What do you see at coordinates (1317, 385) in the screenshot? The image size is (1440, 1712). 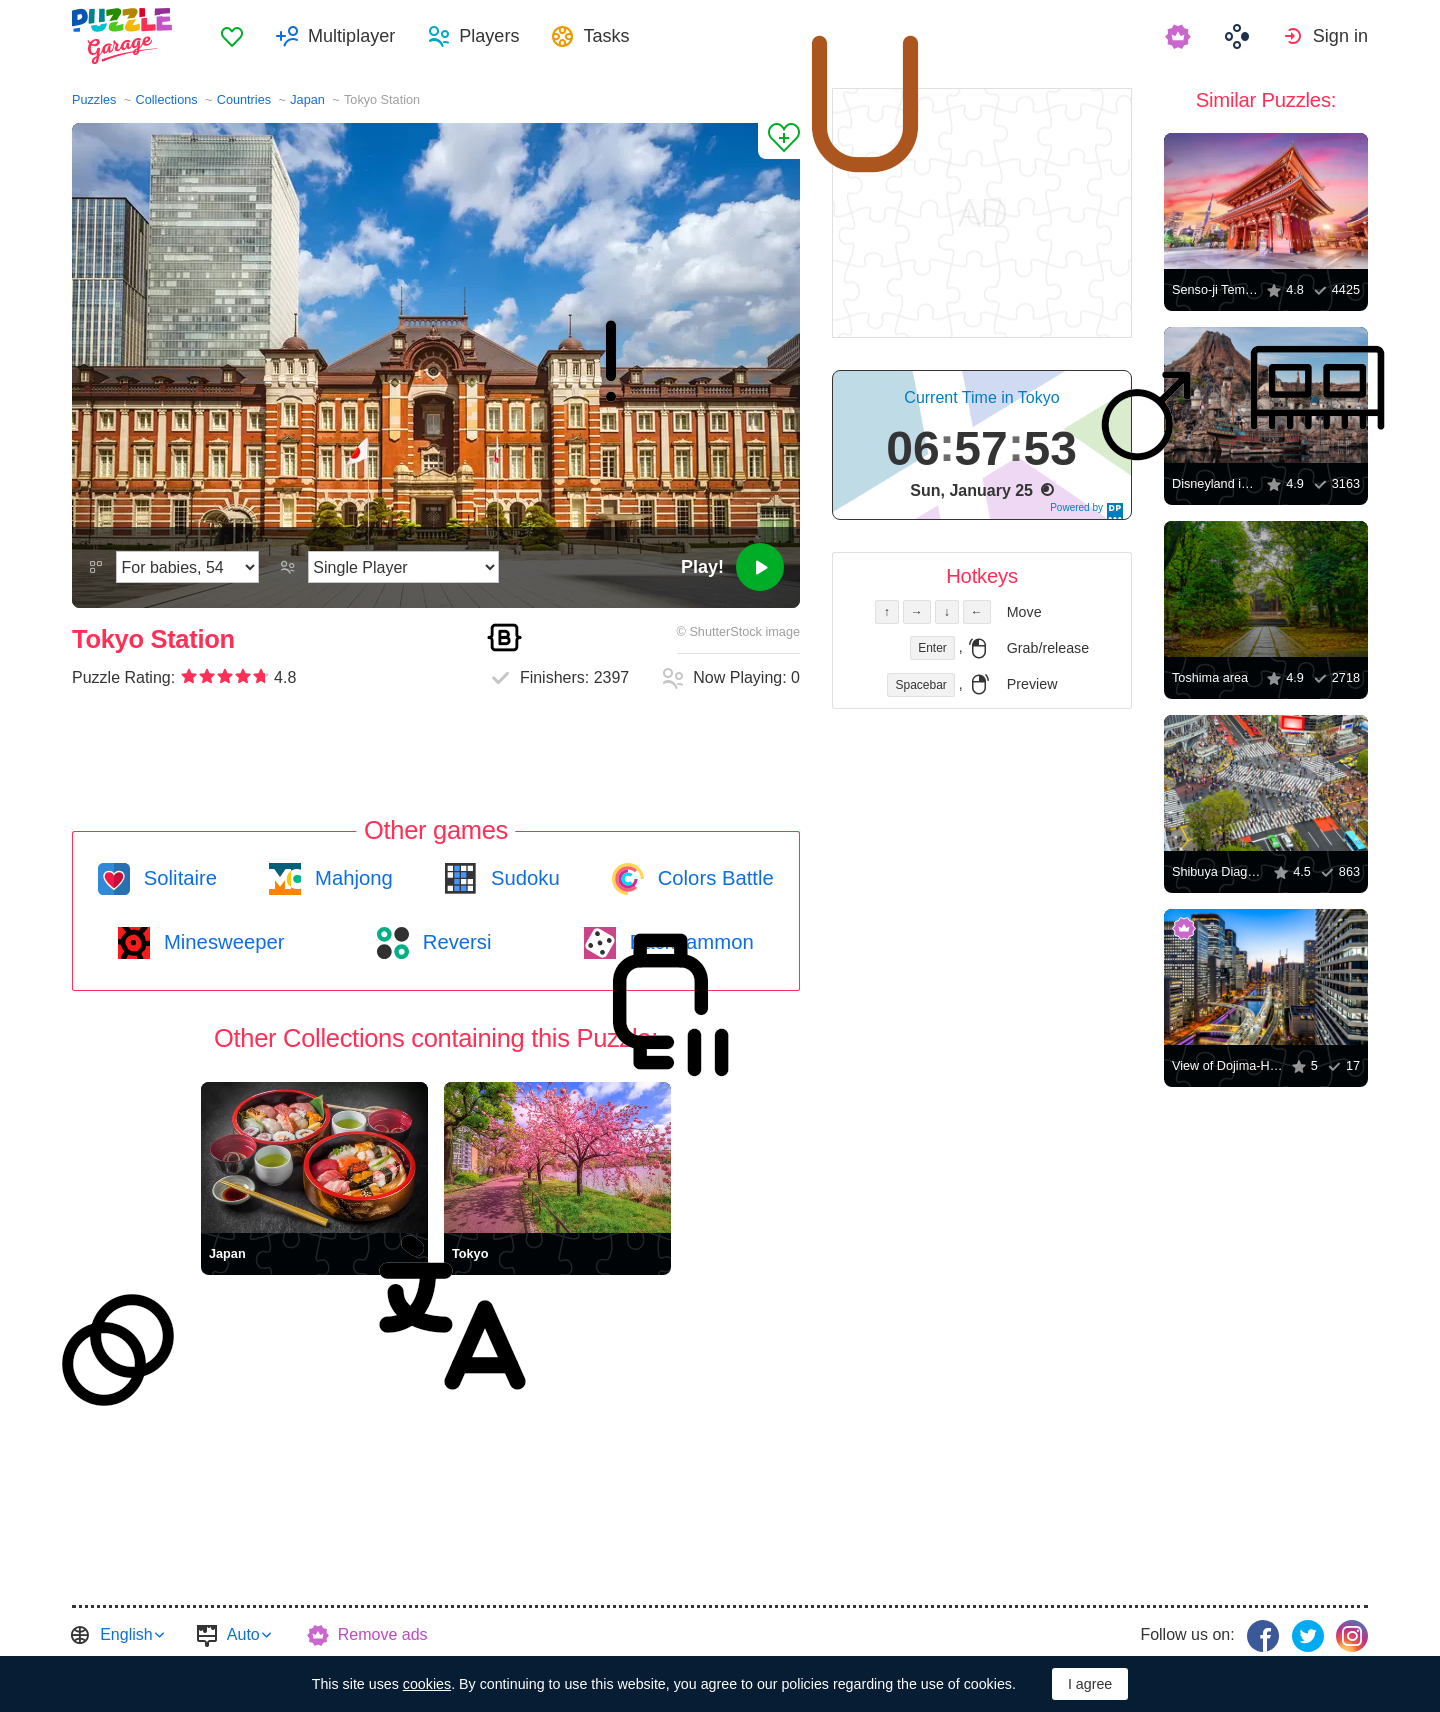 I see `view device memory or RAM usage` at bounding box center [1317, 385].